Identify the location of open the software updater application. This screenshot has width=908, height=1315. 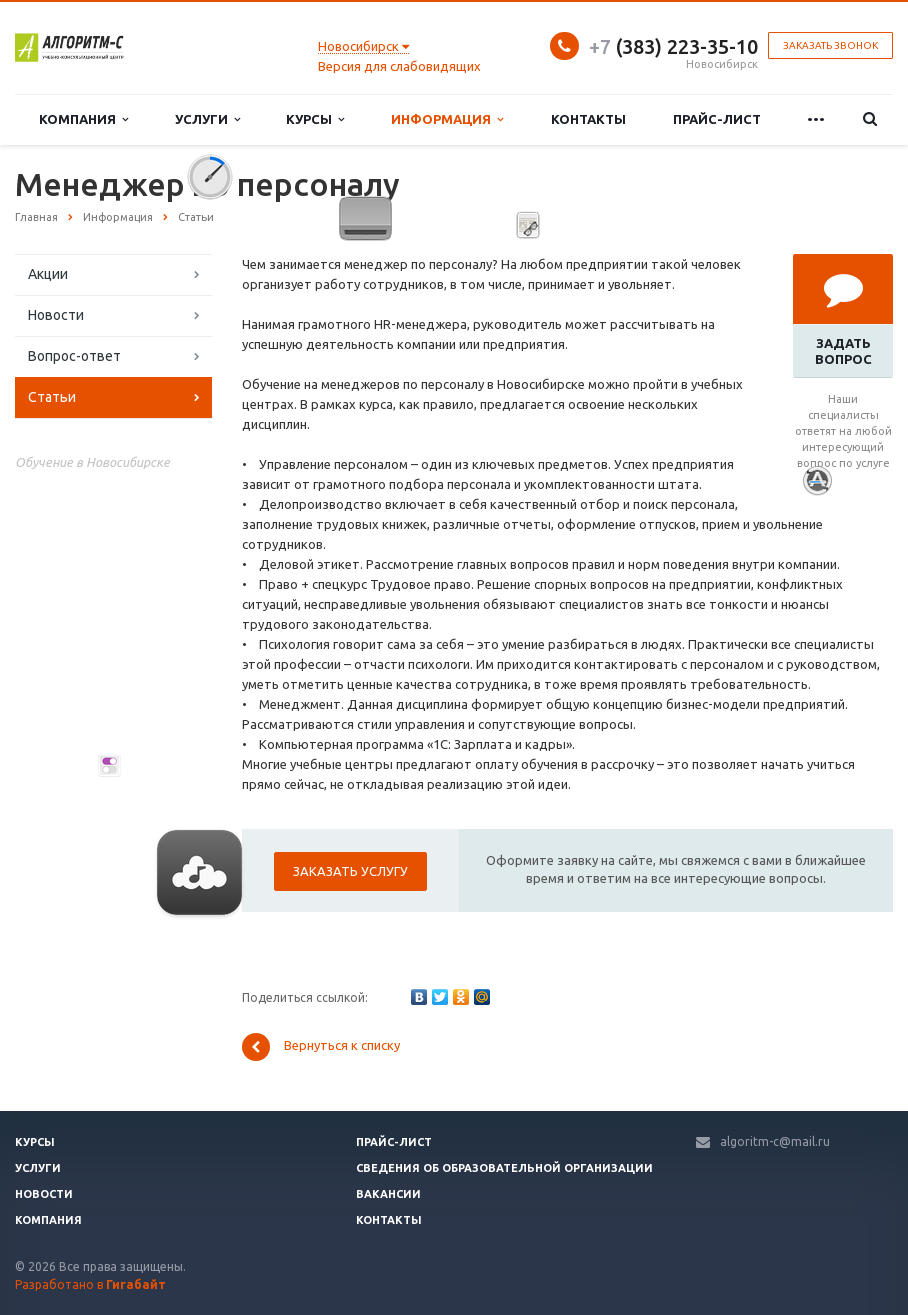
(817, 480).